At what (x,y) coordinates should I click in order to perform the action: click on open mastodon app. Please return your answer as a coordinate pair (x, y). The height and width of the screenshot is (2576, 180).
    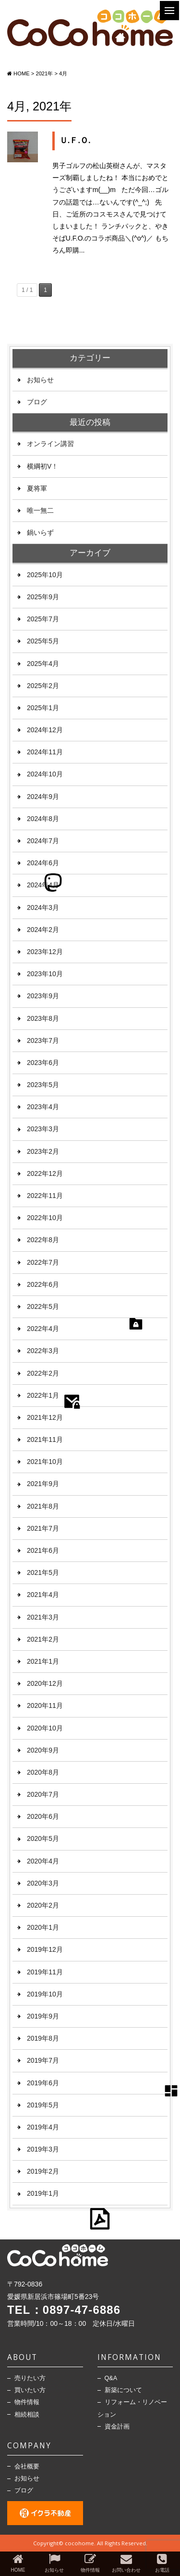
    Looking at the image, I should click on (53, 883).